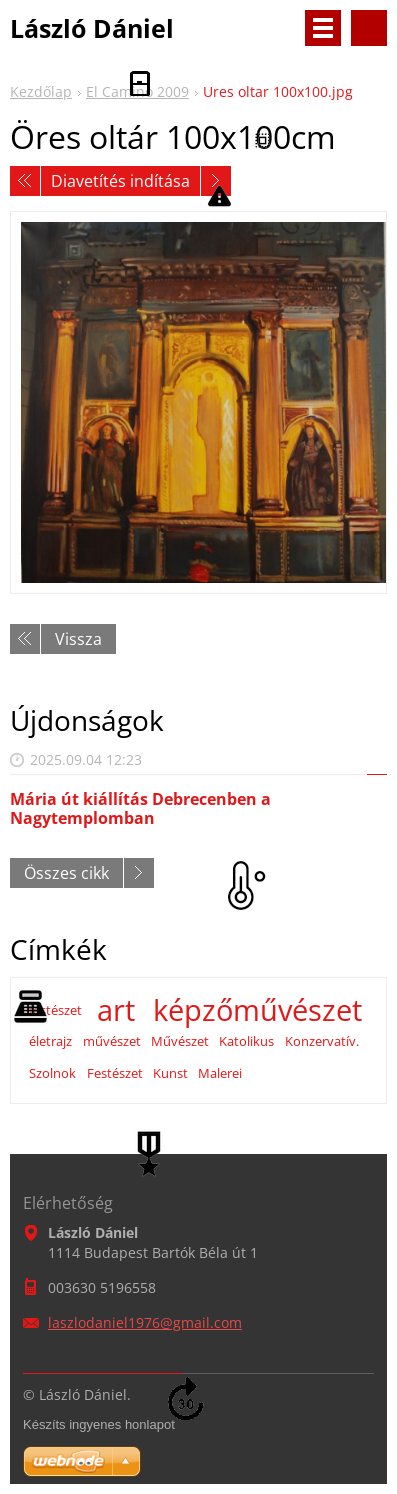  Describe the element at coordinates (242, 885) in the screenshot. I see `view current temperature` at that location.